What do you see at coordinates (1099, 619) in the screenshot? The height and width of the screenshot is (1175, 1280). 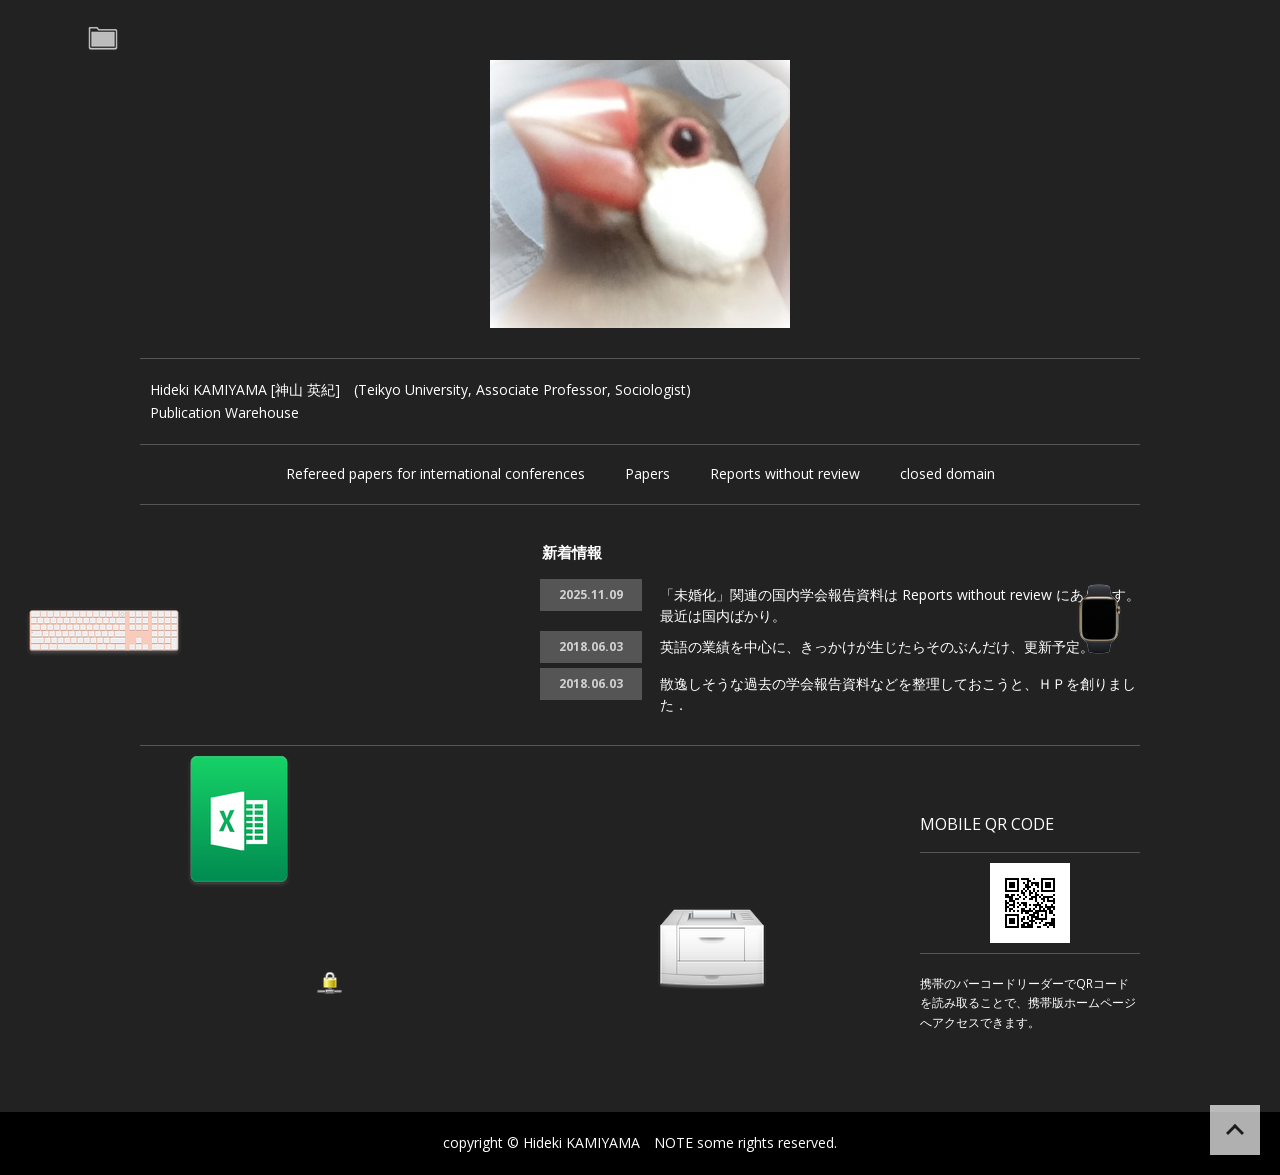 I see `apple watch series 9 device icon` at bounding box center [1099, 619].